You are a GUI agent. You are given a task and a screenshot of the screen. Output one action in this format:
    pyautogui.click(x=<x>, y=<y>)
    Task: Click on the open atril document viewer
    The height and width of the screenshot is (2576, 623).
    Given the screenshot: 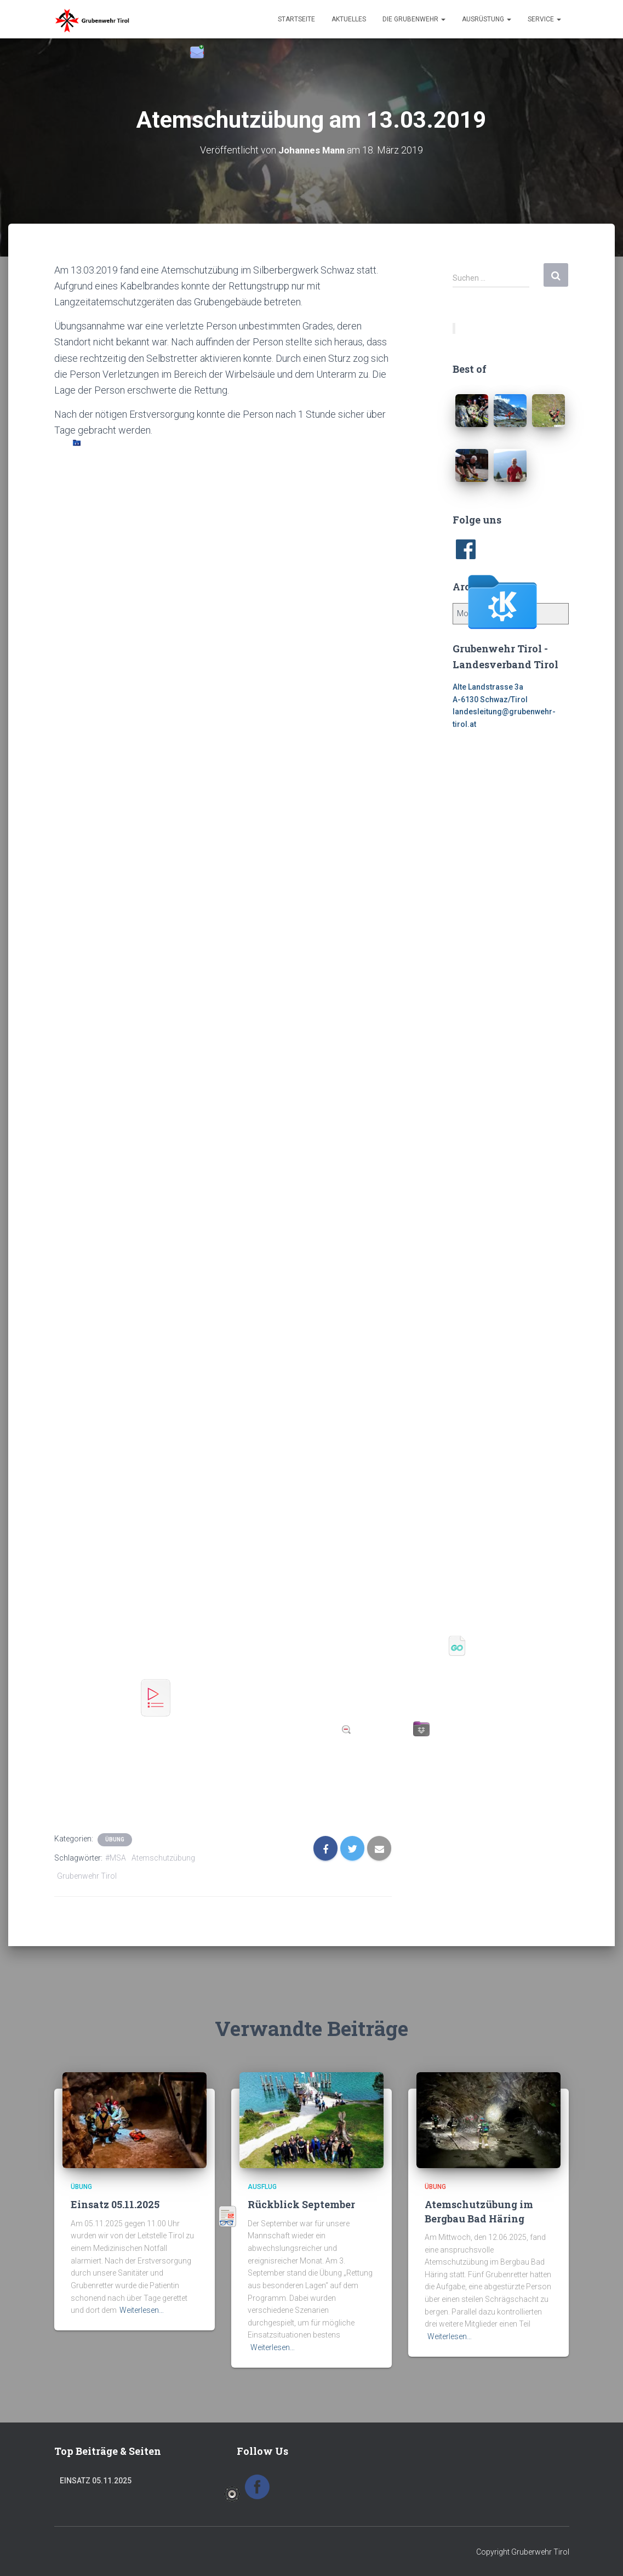 What is the action you would take?
    pyautogui.click(x=227, y=2216)
    